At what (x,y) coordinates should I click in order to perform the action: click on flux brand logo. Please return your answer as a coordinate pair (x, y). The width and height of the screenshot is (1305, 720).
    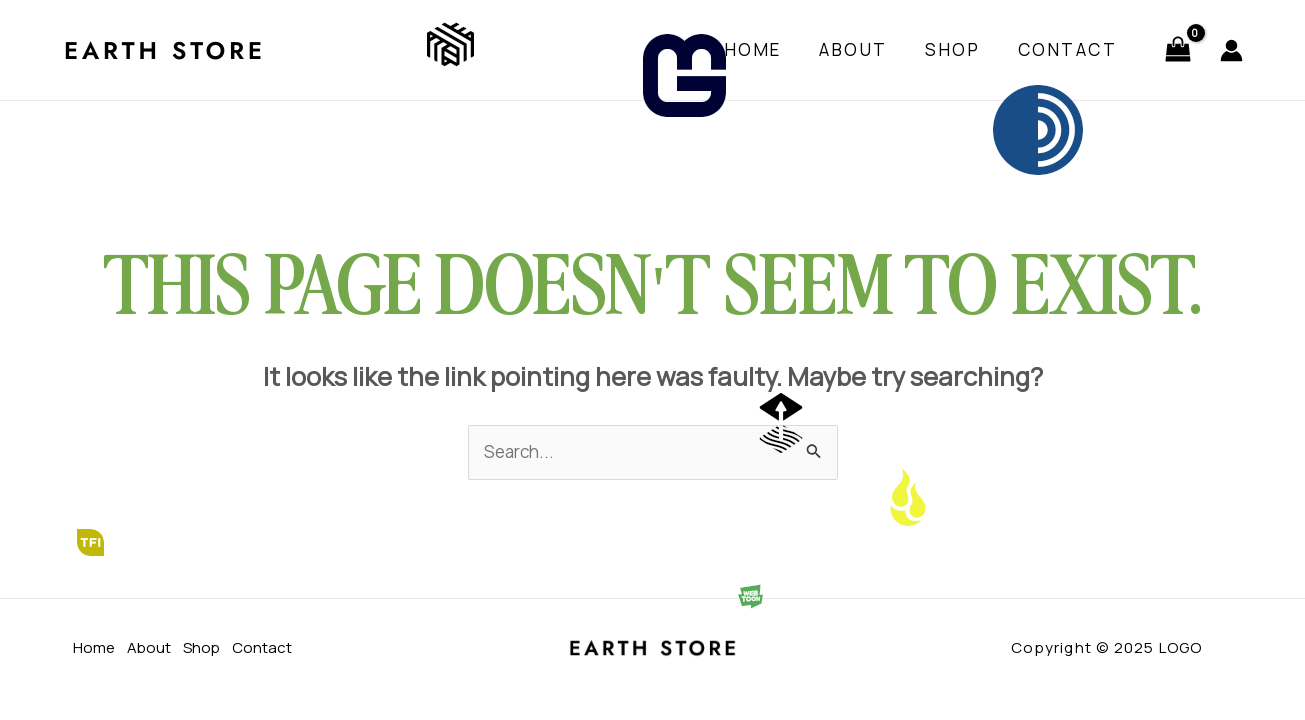
    Looking at the image, I should click on (781, 423).